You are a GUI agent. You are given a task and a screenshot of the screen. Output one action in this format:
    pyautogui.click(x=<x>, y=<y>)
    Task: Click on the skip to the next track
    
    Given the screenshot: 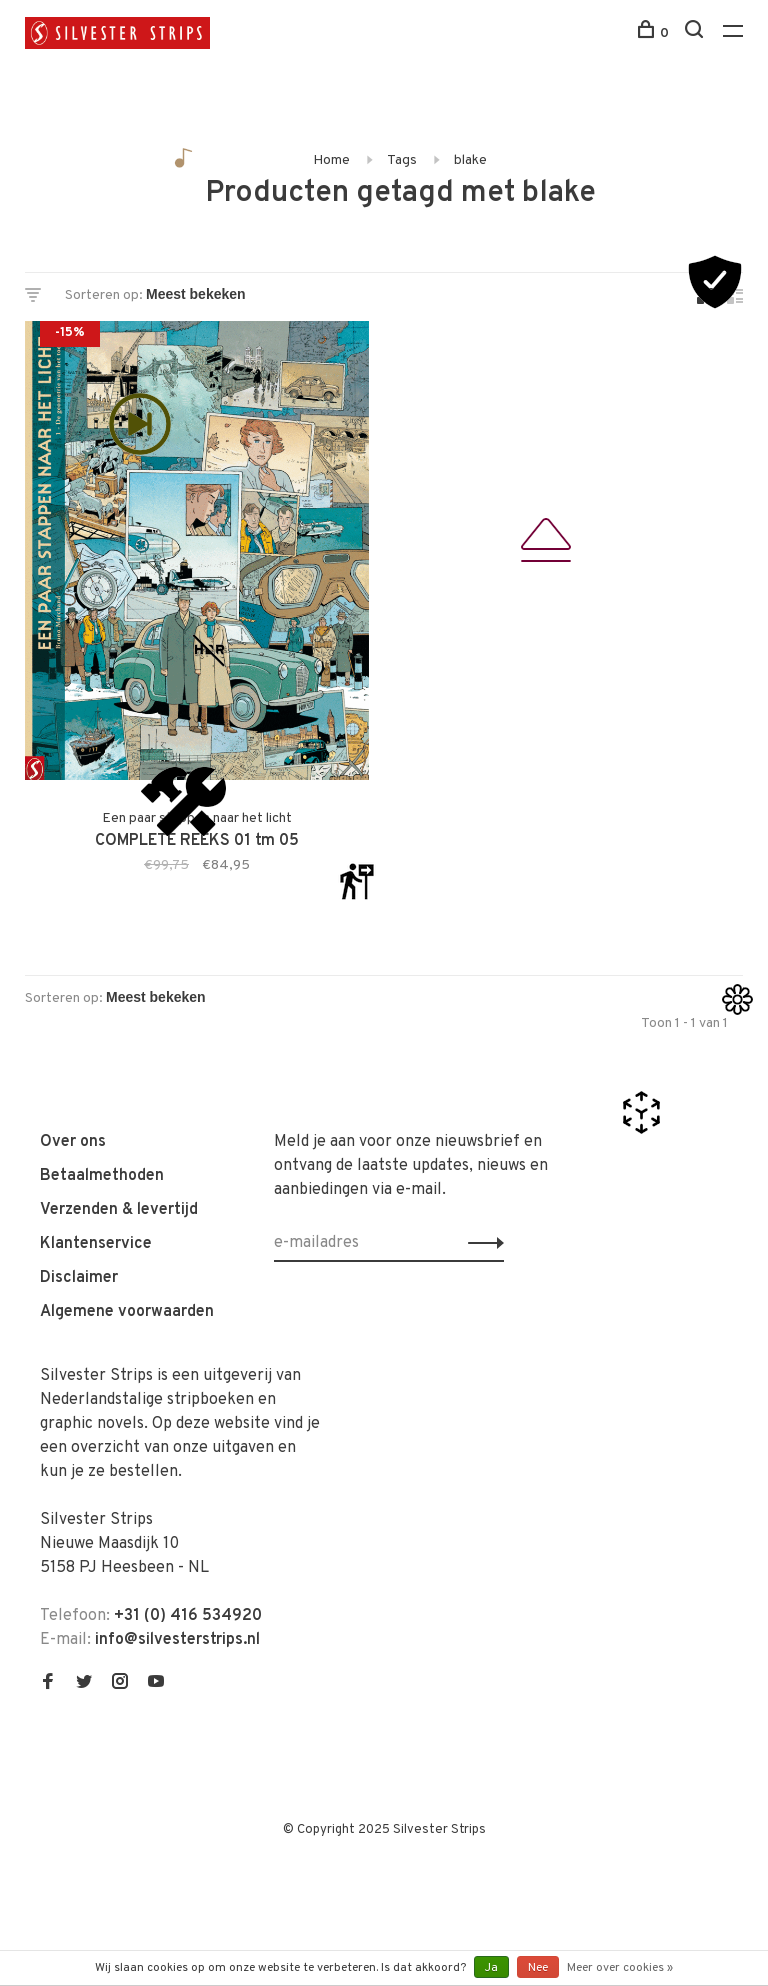 What is the action you would take?
    pyautogui.click(x=140, y=424)
    